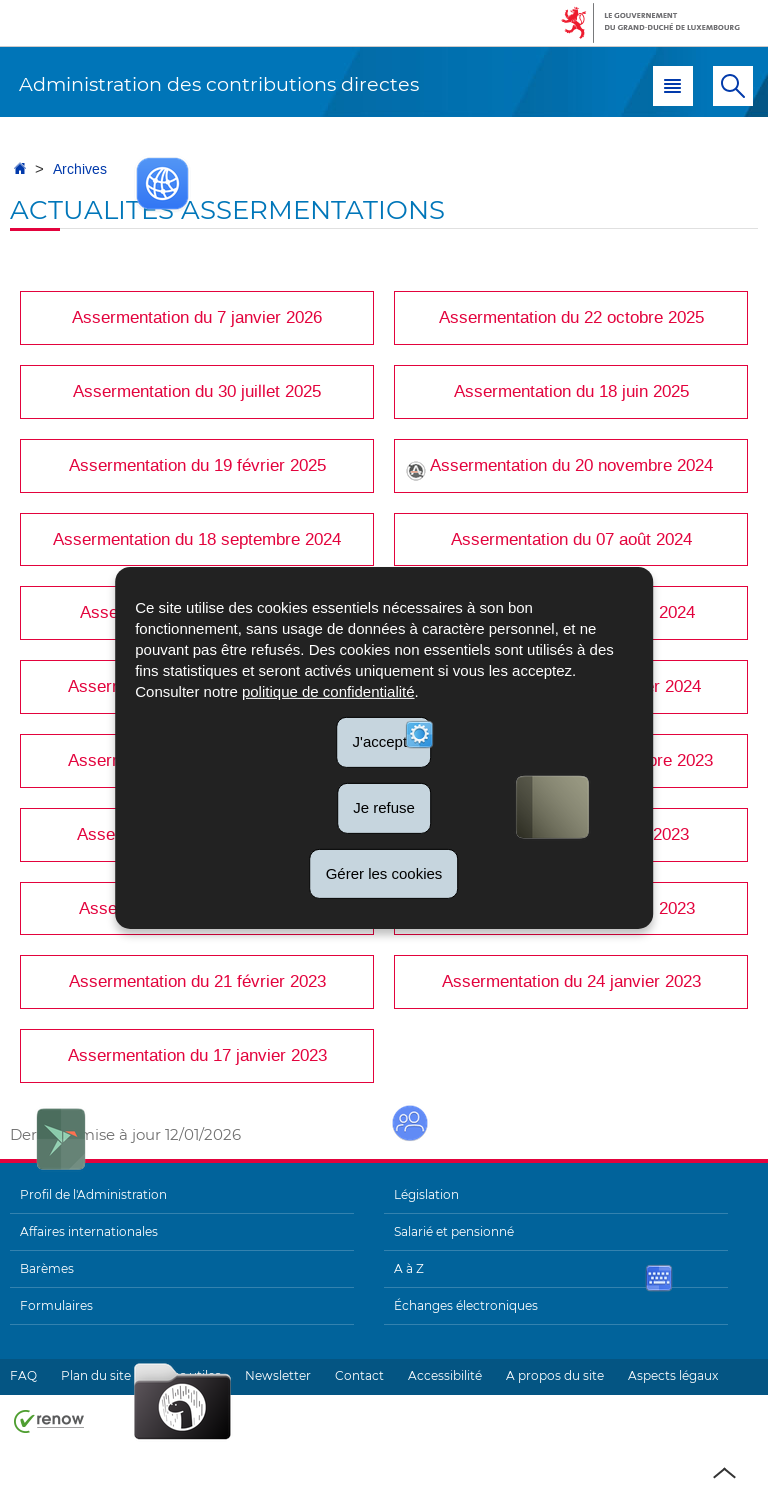 The height and width of the screenshot is (1496, 768). I want to click on folder containing deno runtime projects, so click(182, 1404).